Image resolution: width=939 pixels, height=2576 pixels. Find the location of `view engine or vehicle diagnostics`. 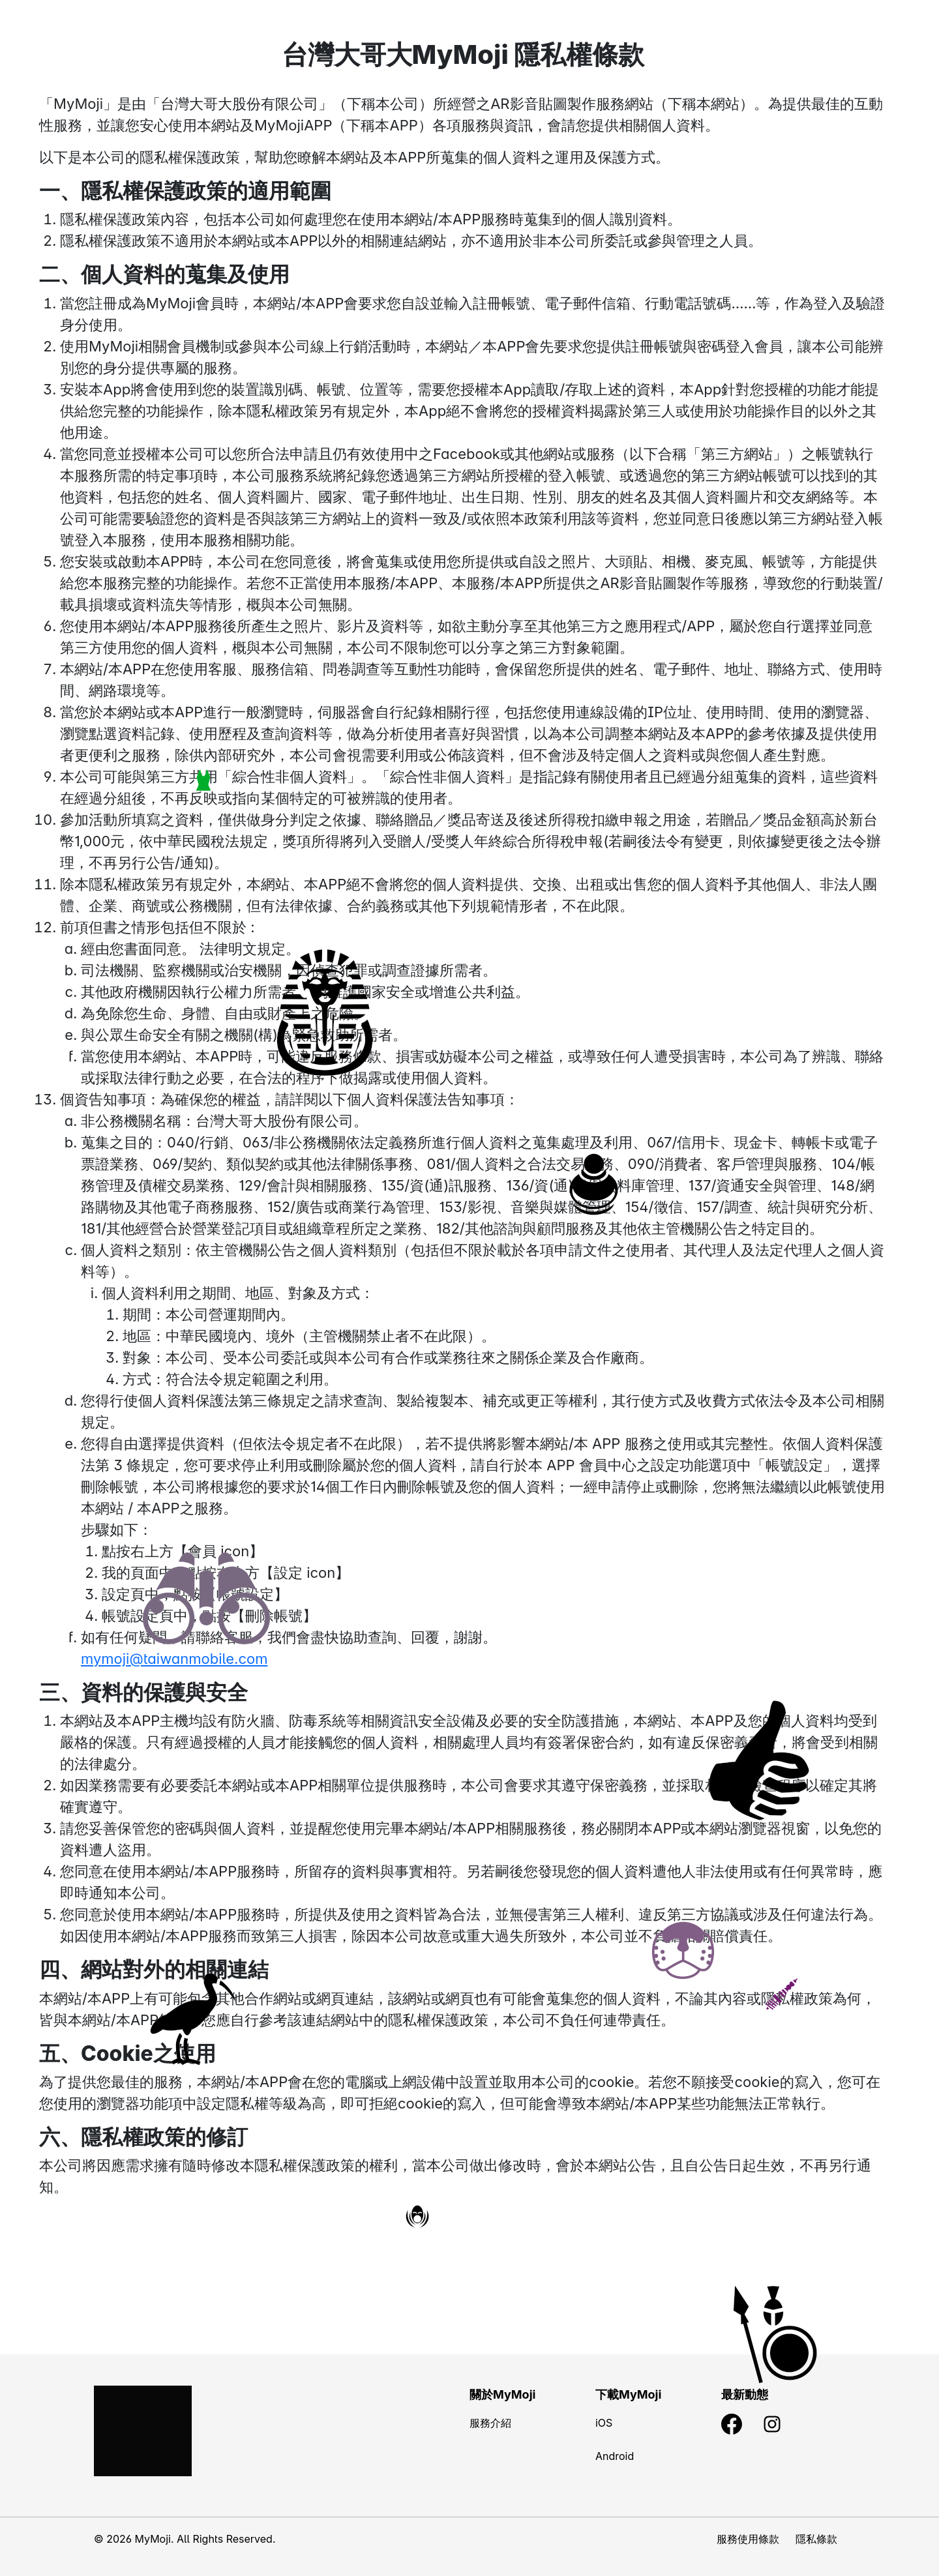

view engine or vehicle diagnostics is located at coordinates (781, 1994).